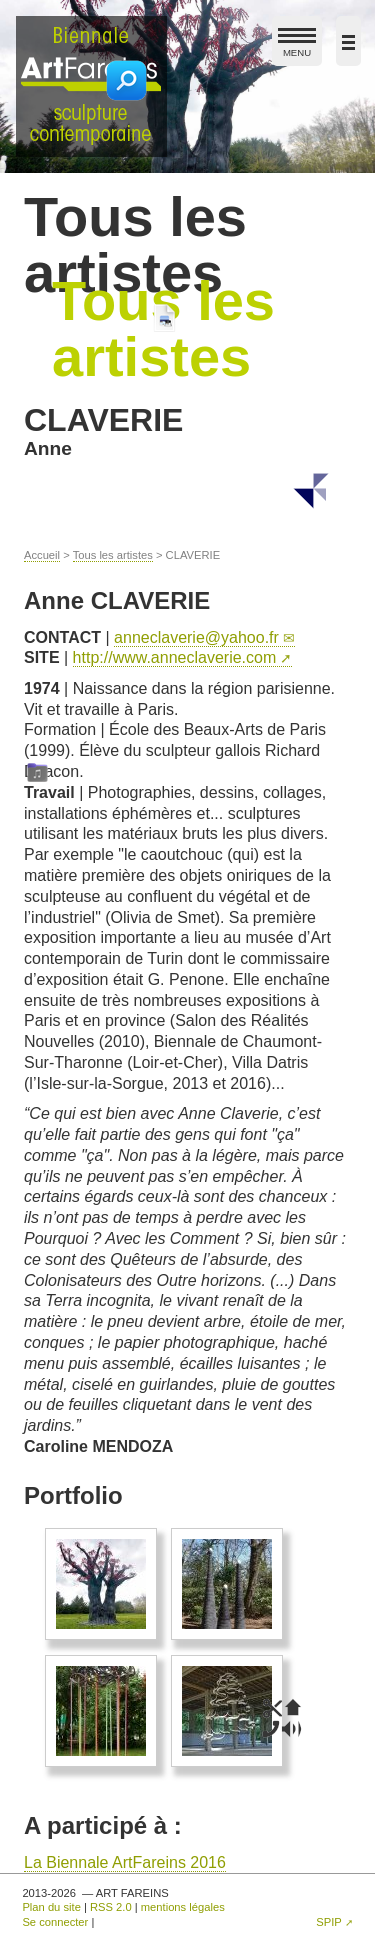 The height and width of the screenshot is (1940, 375). I want to click on open your music folder, so click(37, 772).